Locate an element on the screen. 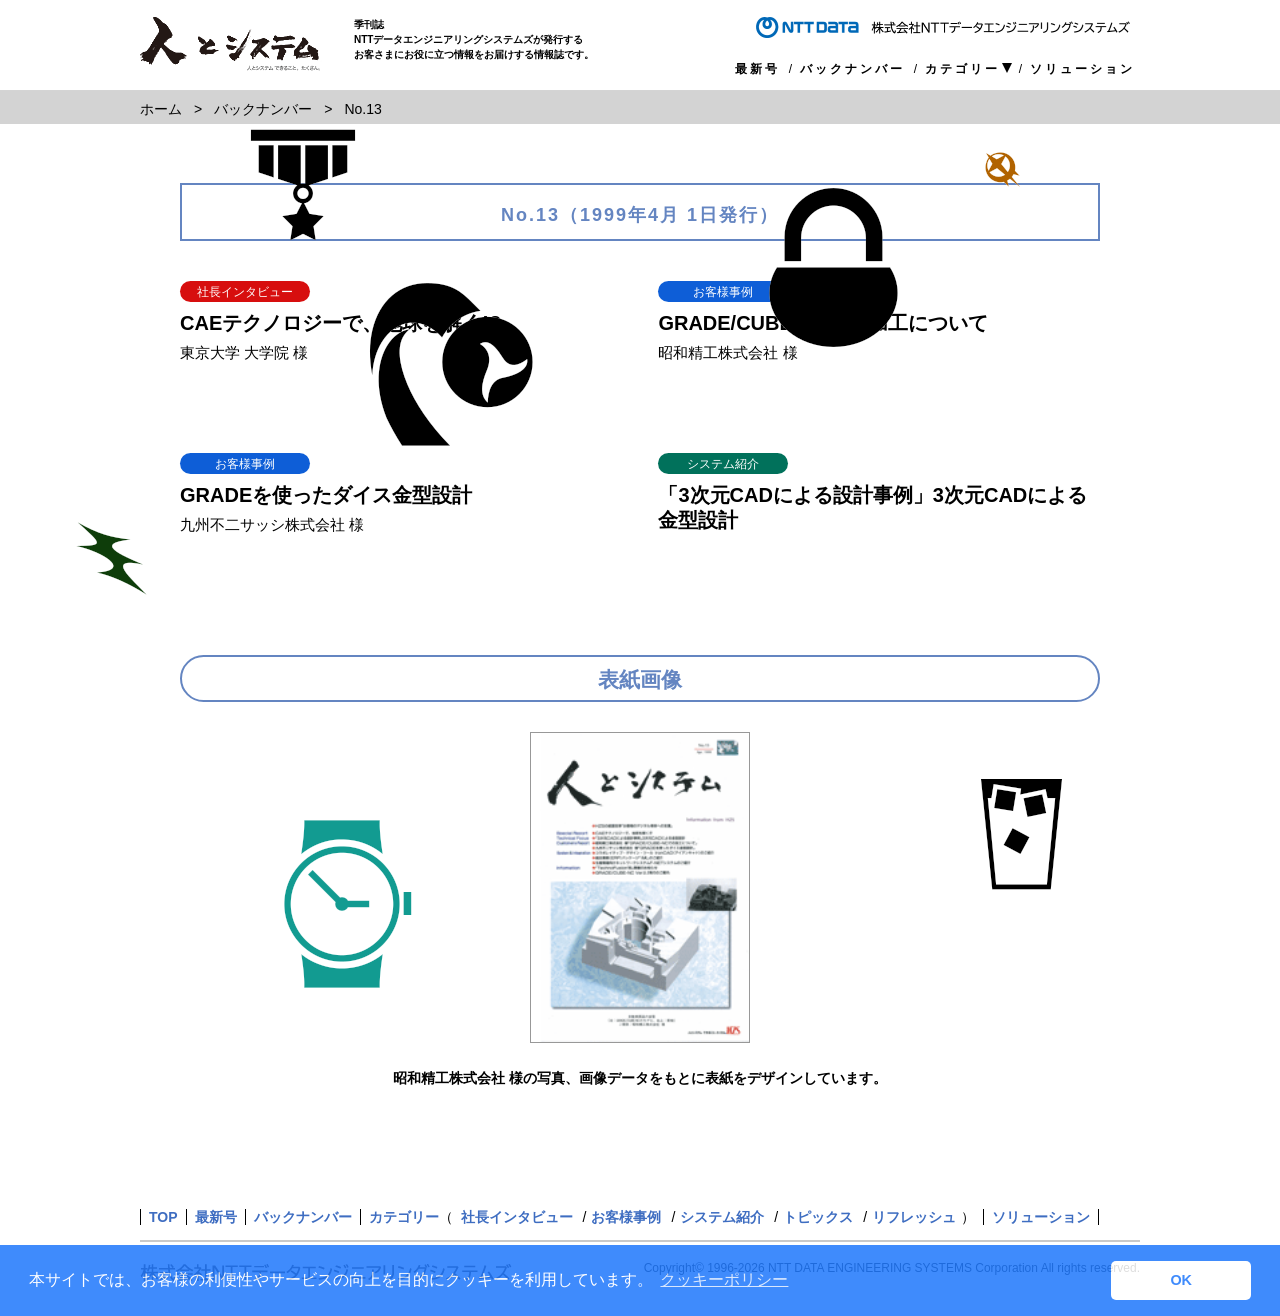 The width and height of the screenshot is (1280, 1316). view current time or clock settings is located at coordinates (342, 904).